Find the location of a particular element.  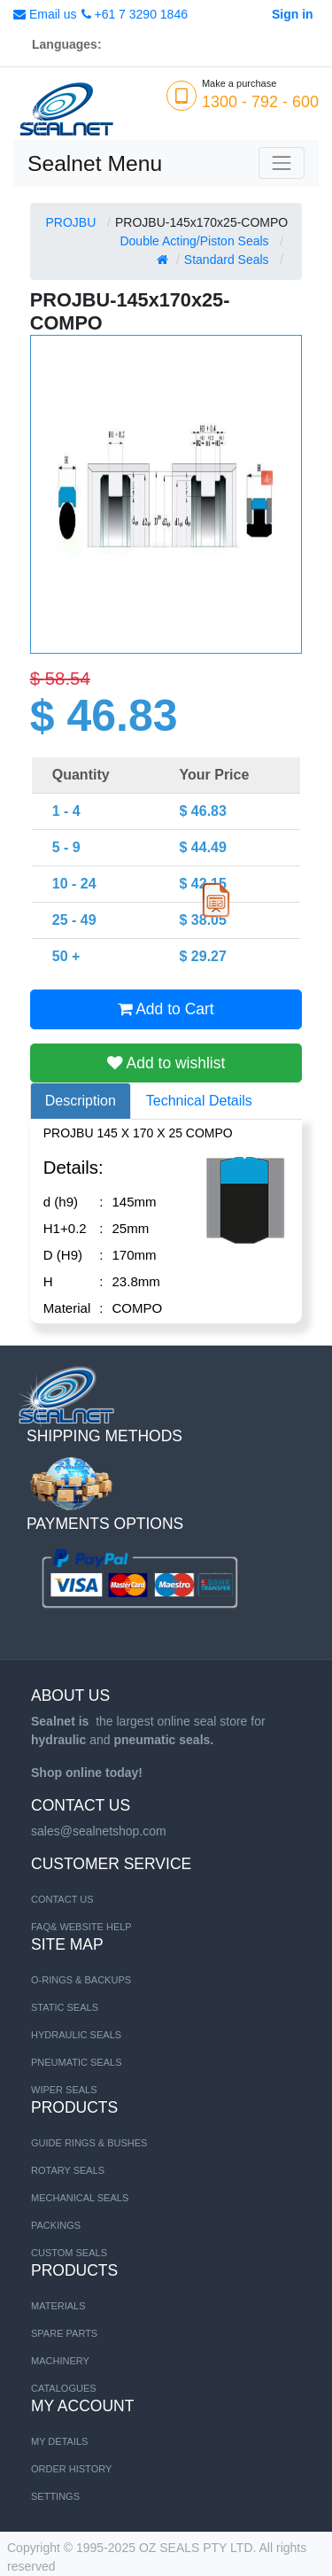

indicates a java source code file is located at coordinates (266, 477).